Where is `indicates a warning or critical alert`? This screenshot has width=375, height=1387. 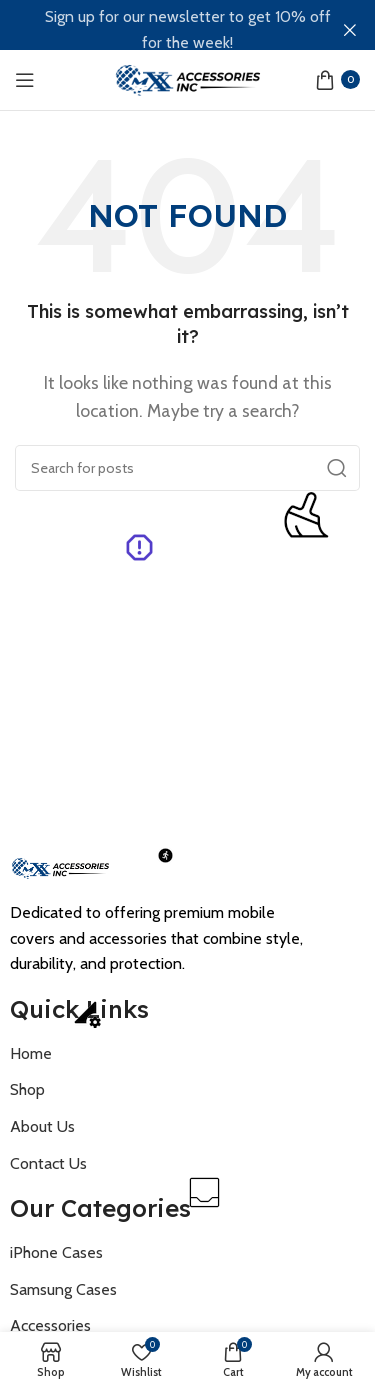 indicates a warning or critical alert is located at coordinates (139, 547).